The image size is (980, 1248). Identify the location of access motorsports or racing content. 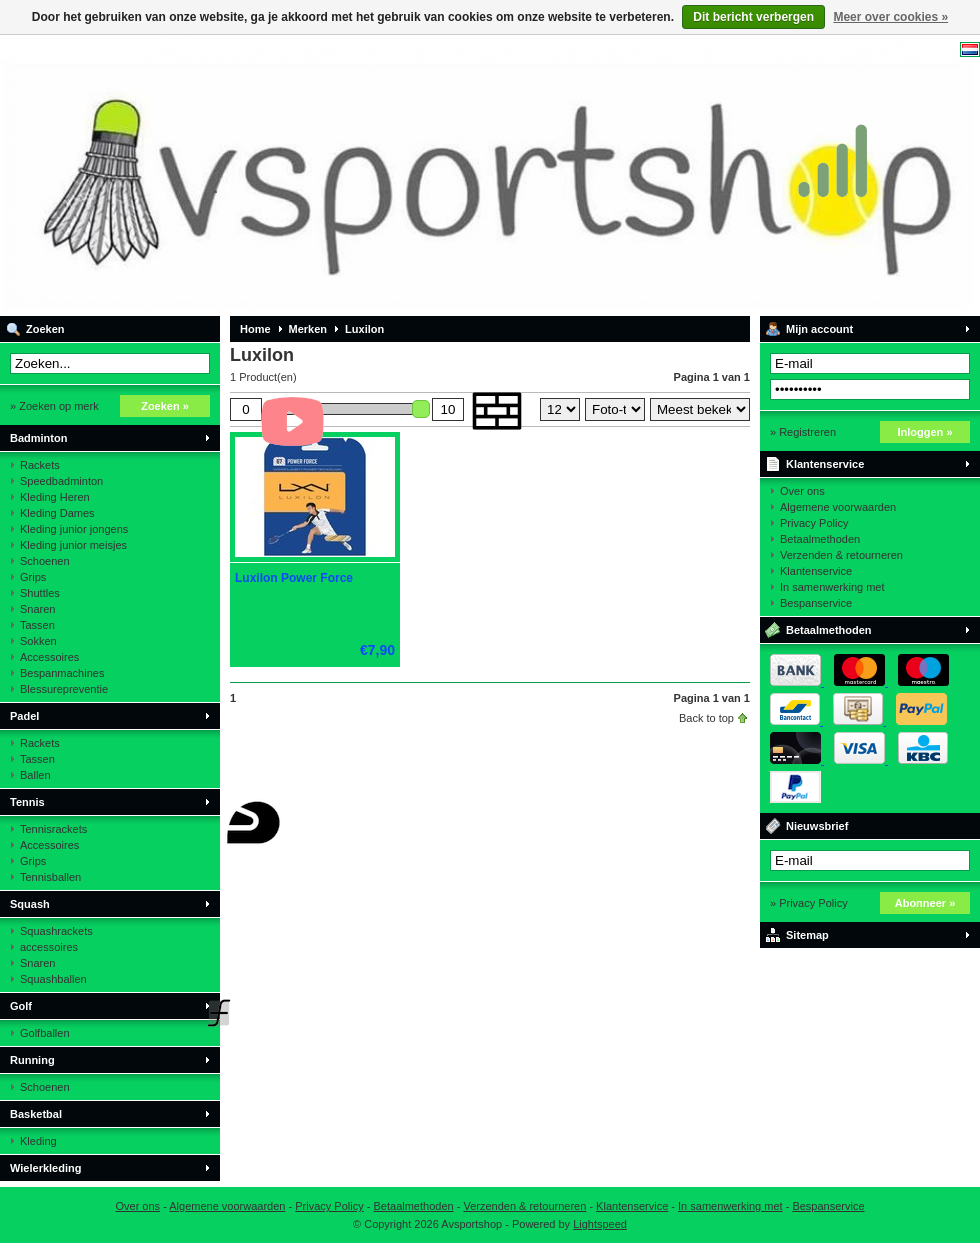
(253, 822).